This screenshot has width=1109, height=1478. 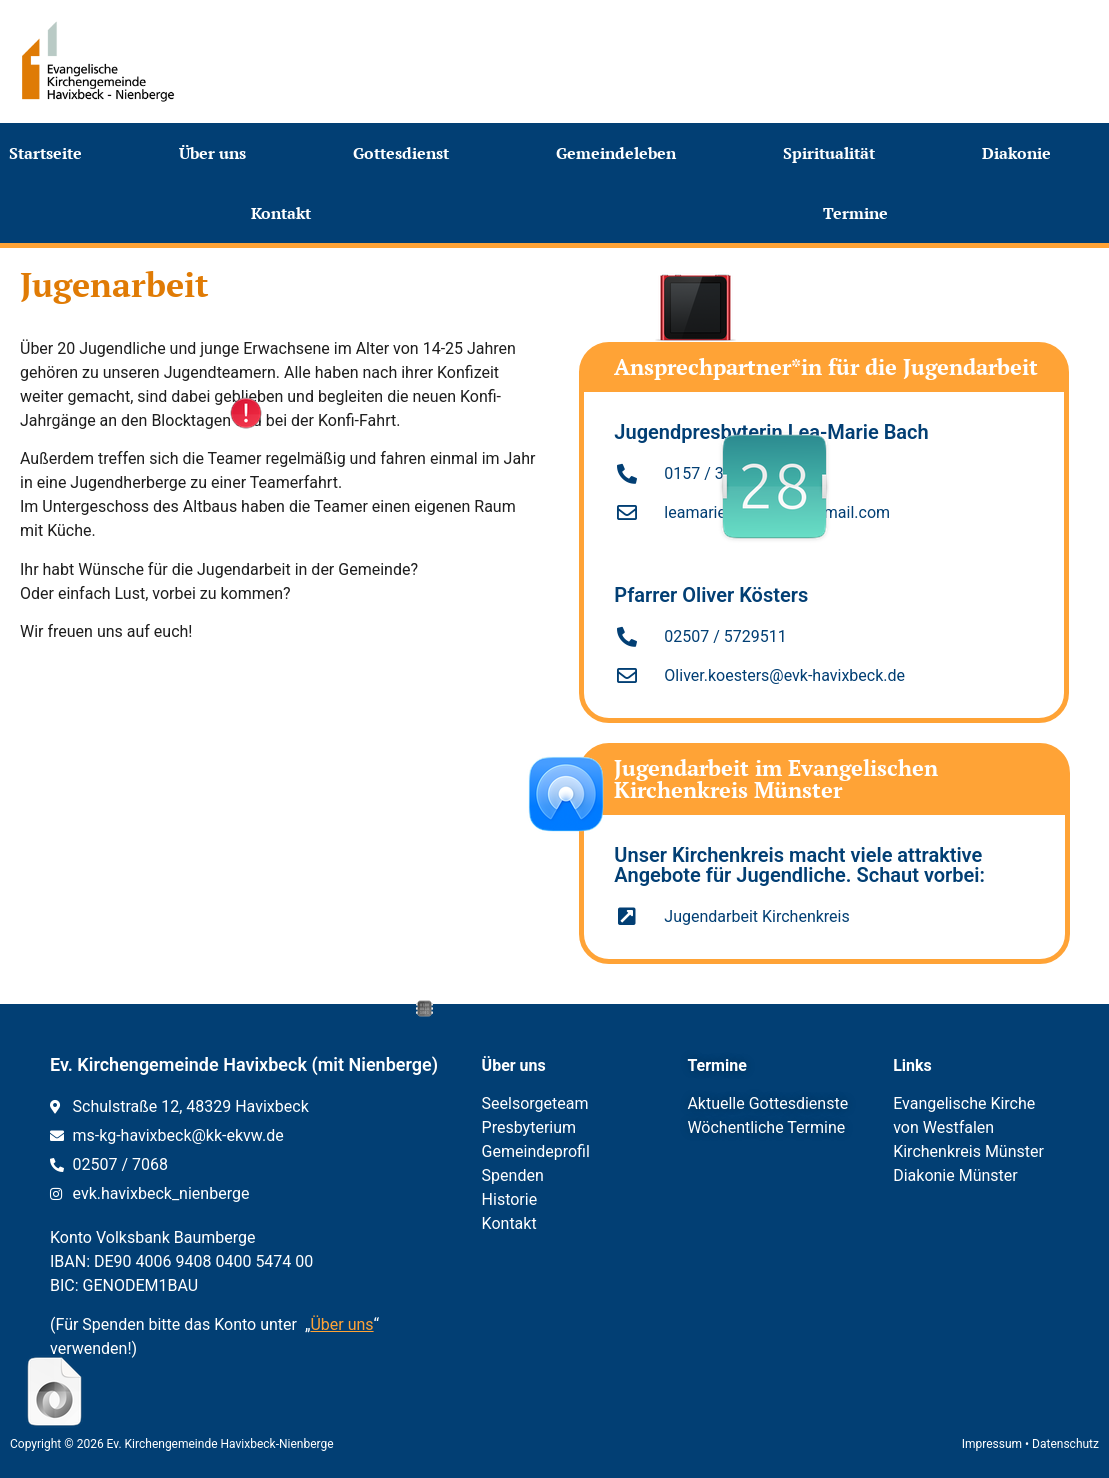 I want to click on open the GNOME calendar application, so click(x=774, y=486).